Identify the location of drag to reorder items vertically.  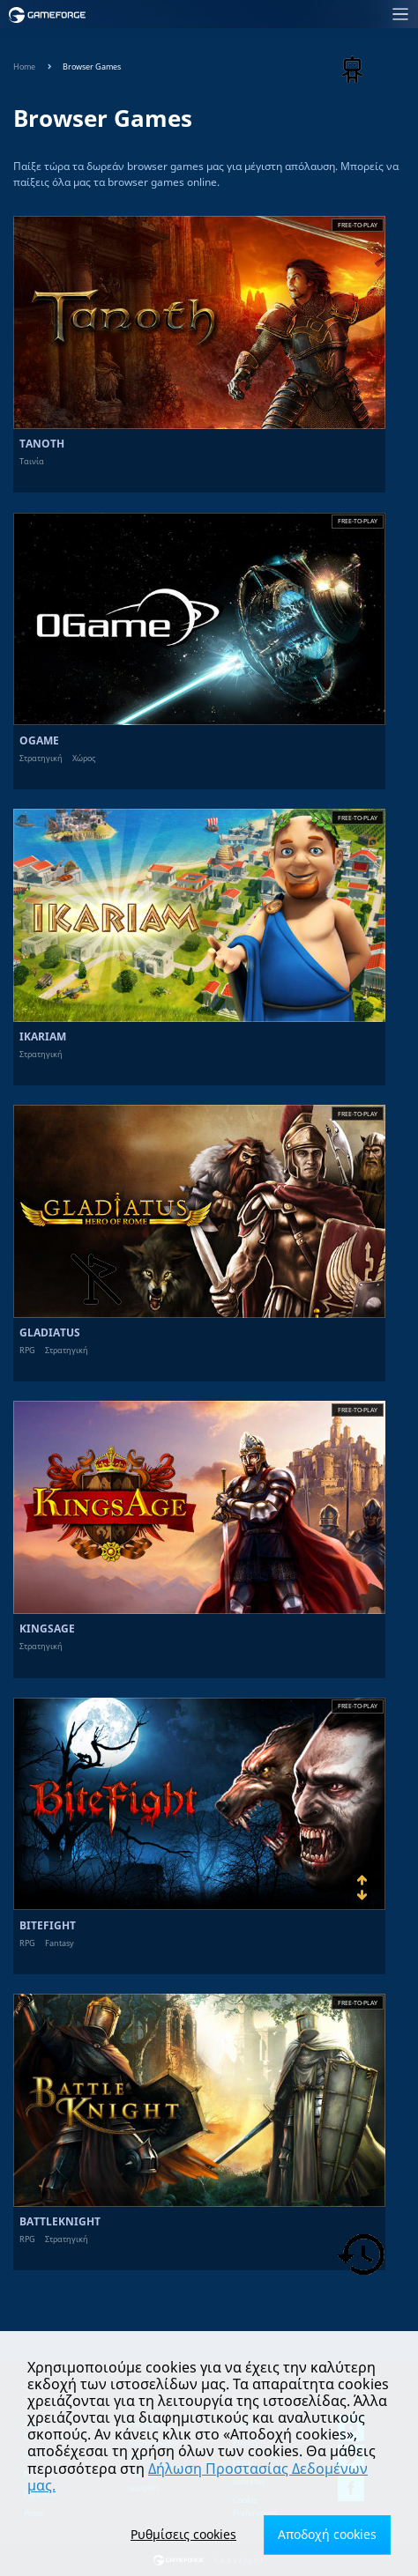
(362, 1887).